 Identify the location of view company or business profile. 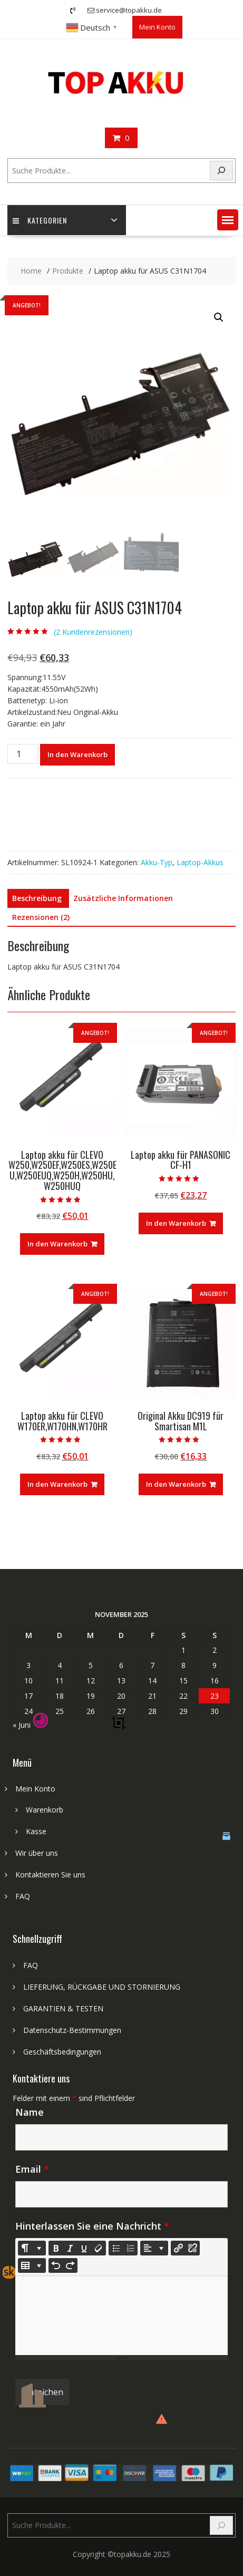
(32, 2396).